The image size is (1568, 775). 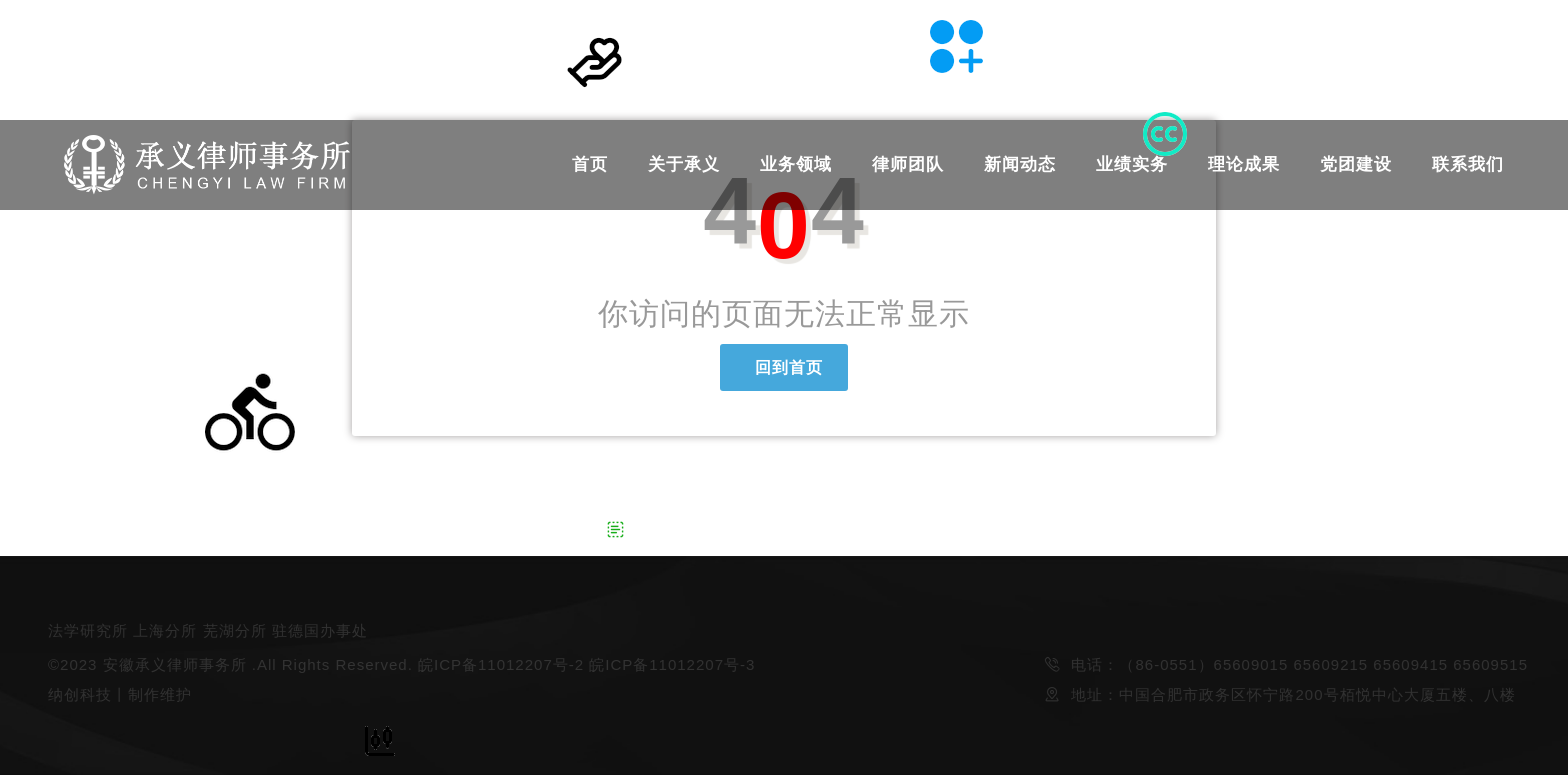 What do you see at coordinates (594, 62) in the screenshot?
I see `donate or give support` at bounding box center [594, 62].